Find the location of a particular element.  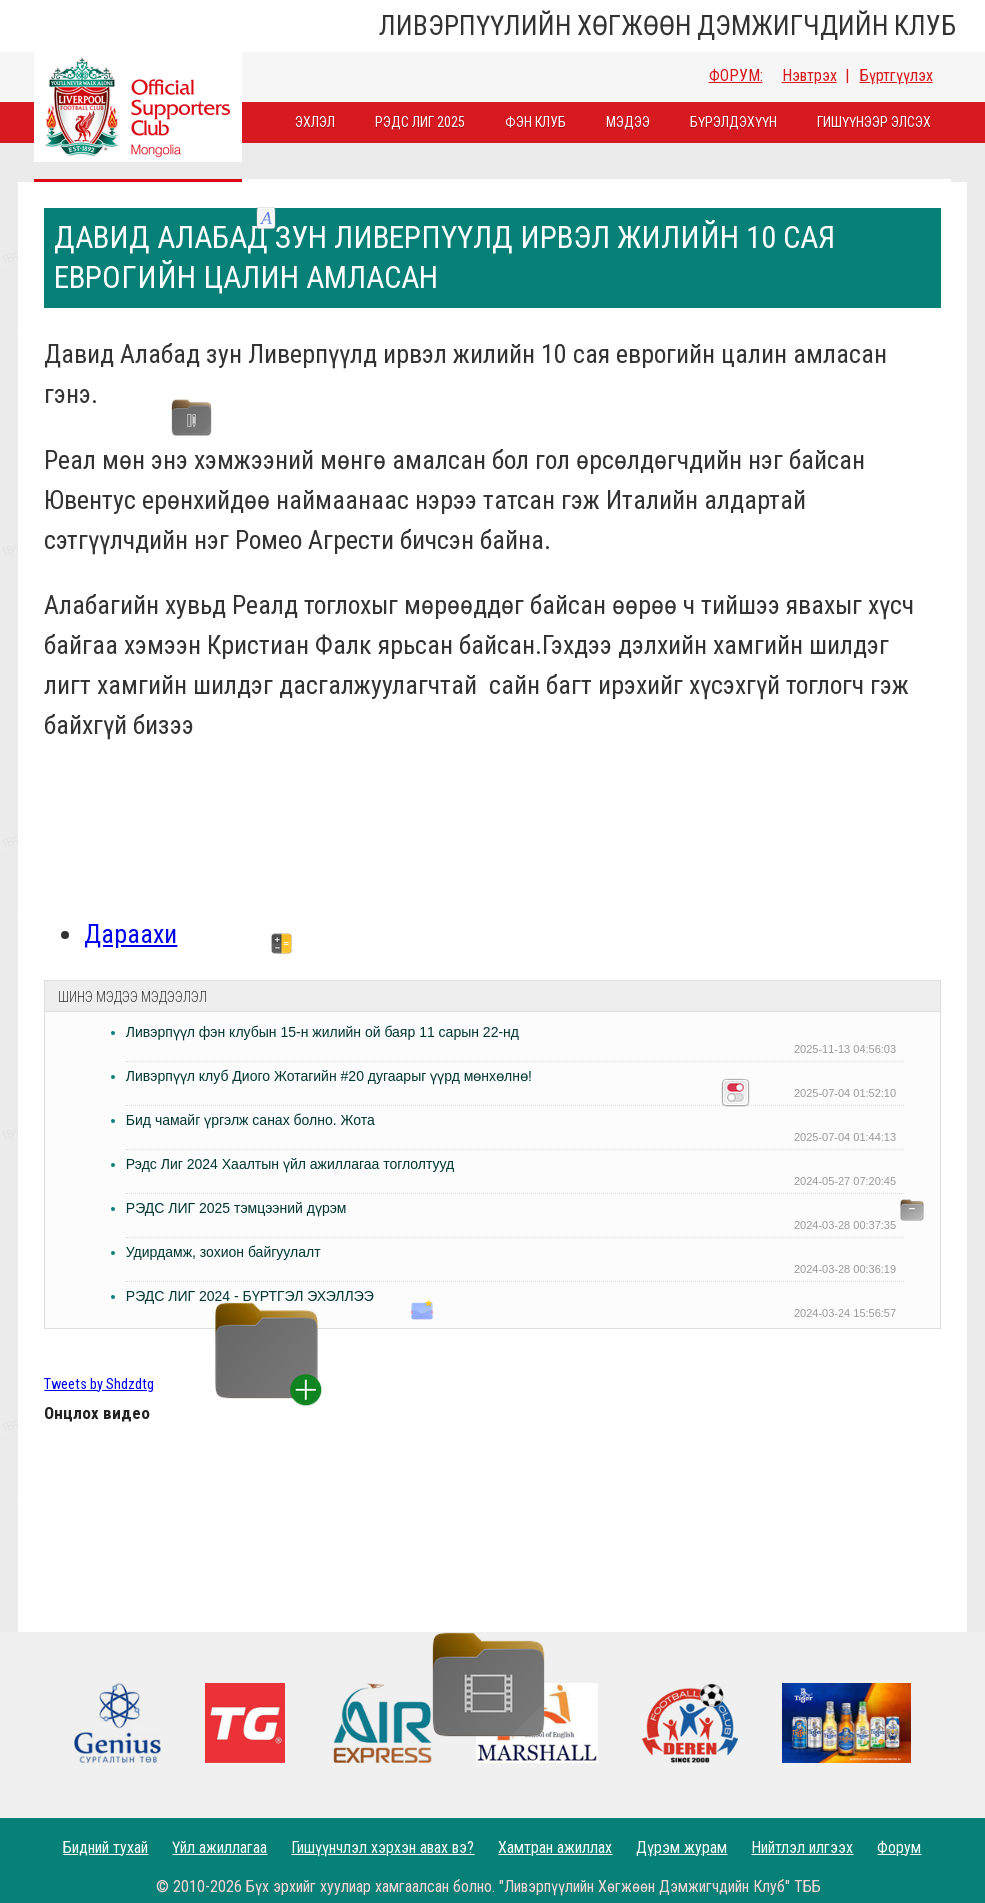

a font file type indicator is located at coordinates (266, 218).